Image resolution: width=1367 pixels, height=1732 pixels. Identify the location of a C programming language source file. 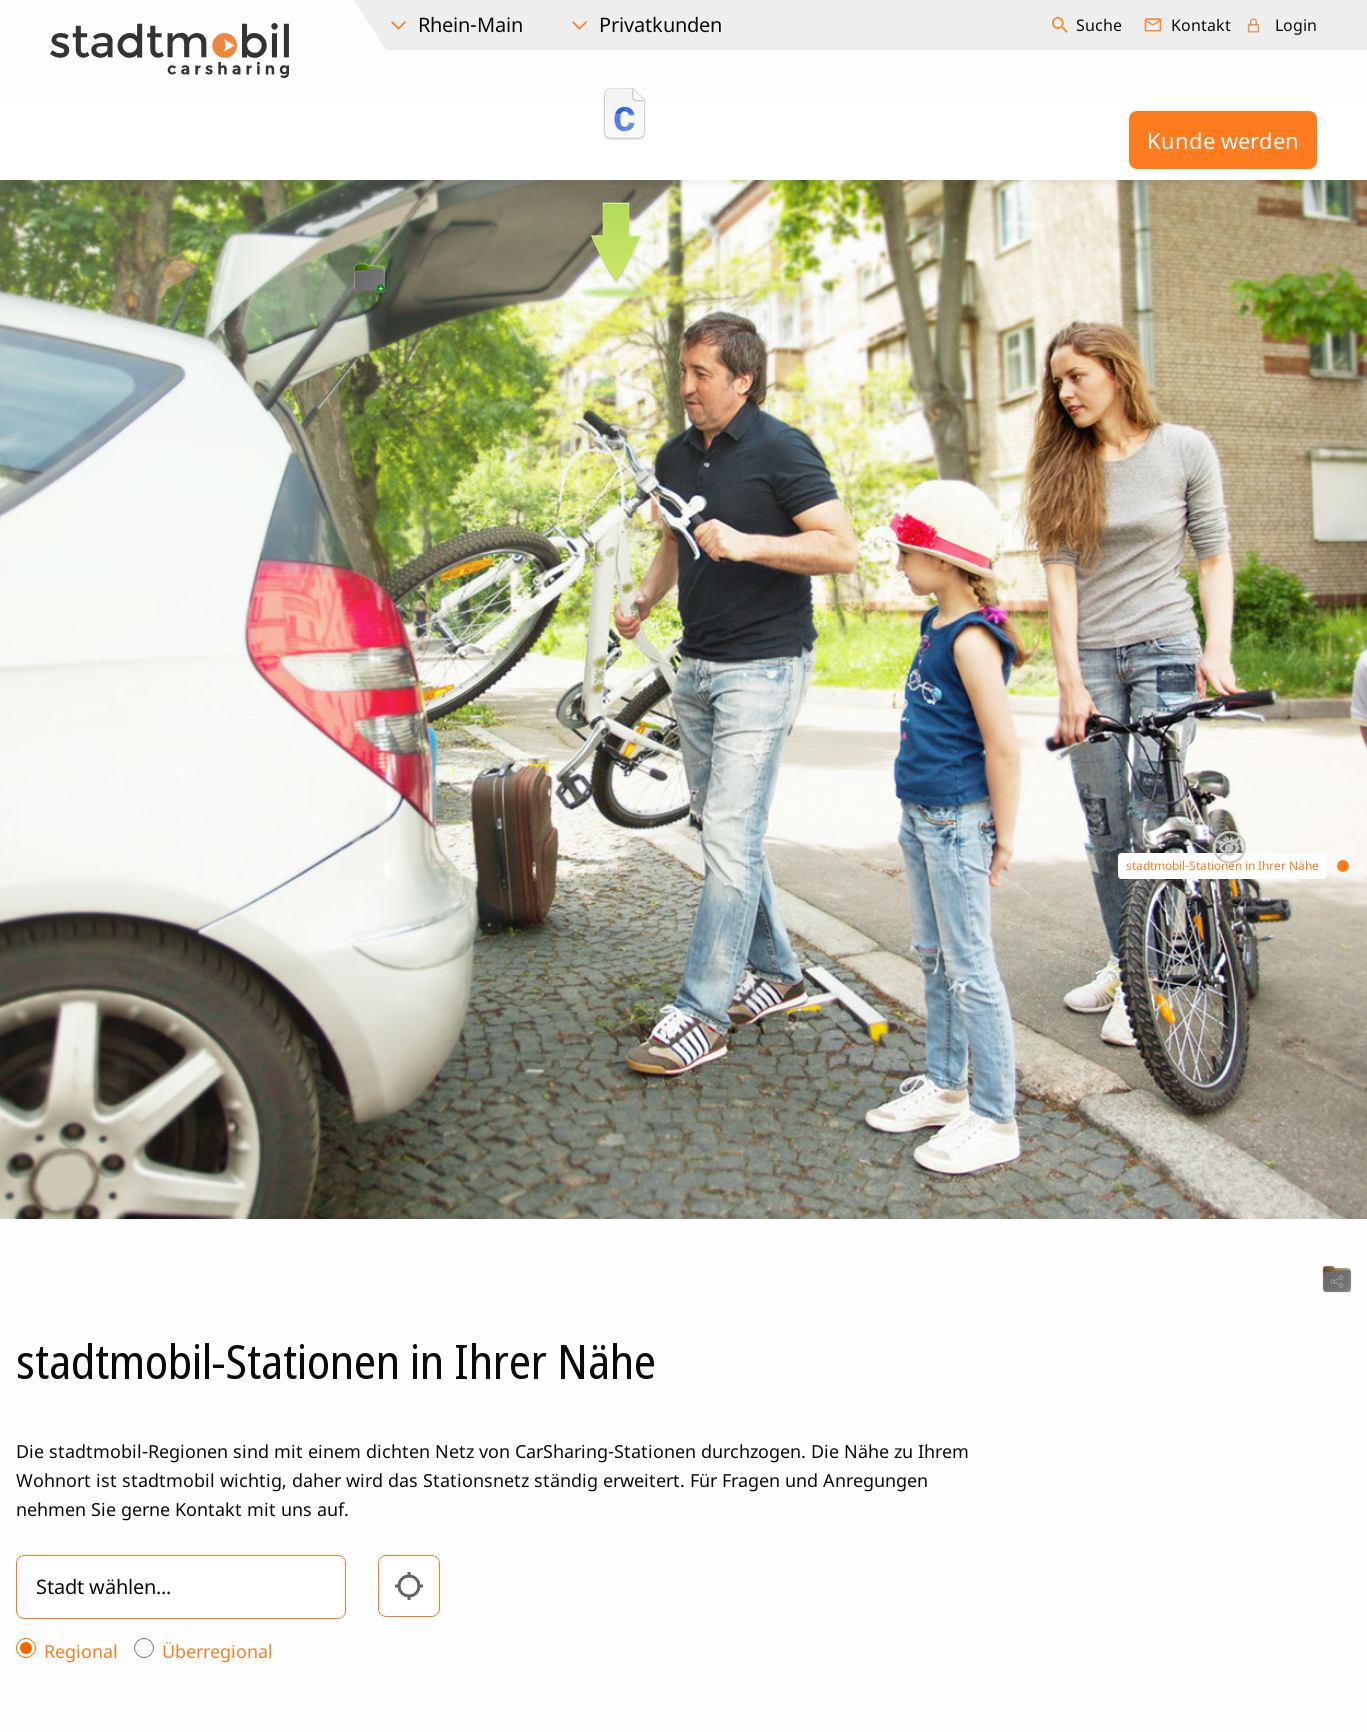
(624, 113).